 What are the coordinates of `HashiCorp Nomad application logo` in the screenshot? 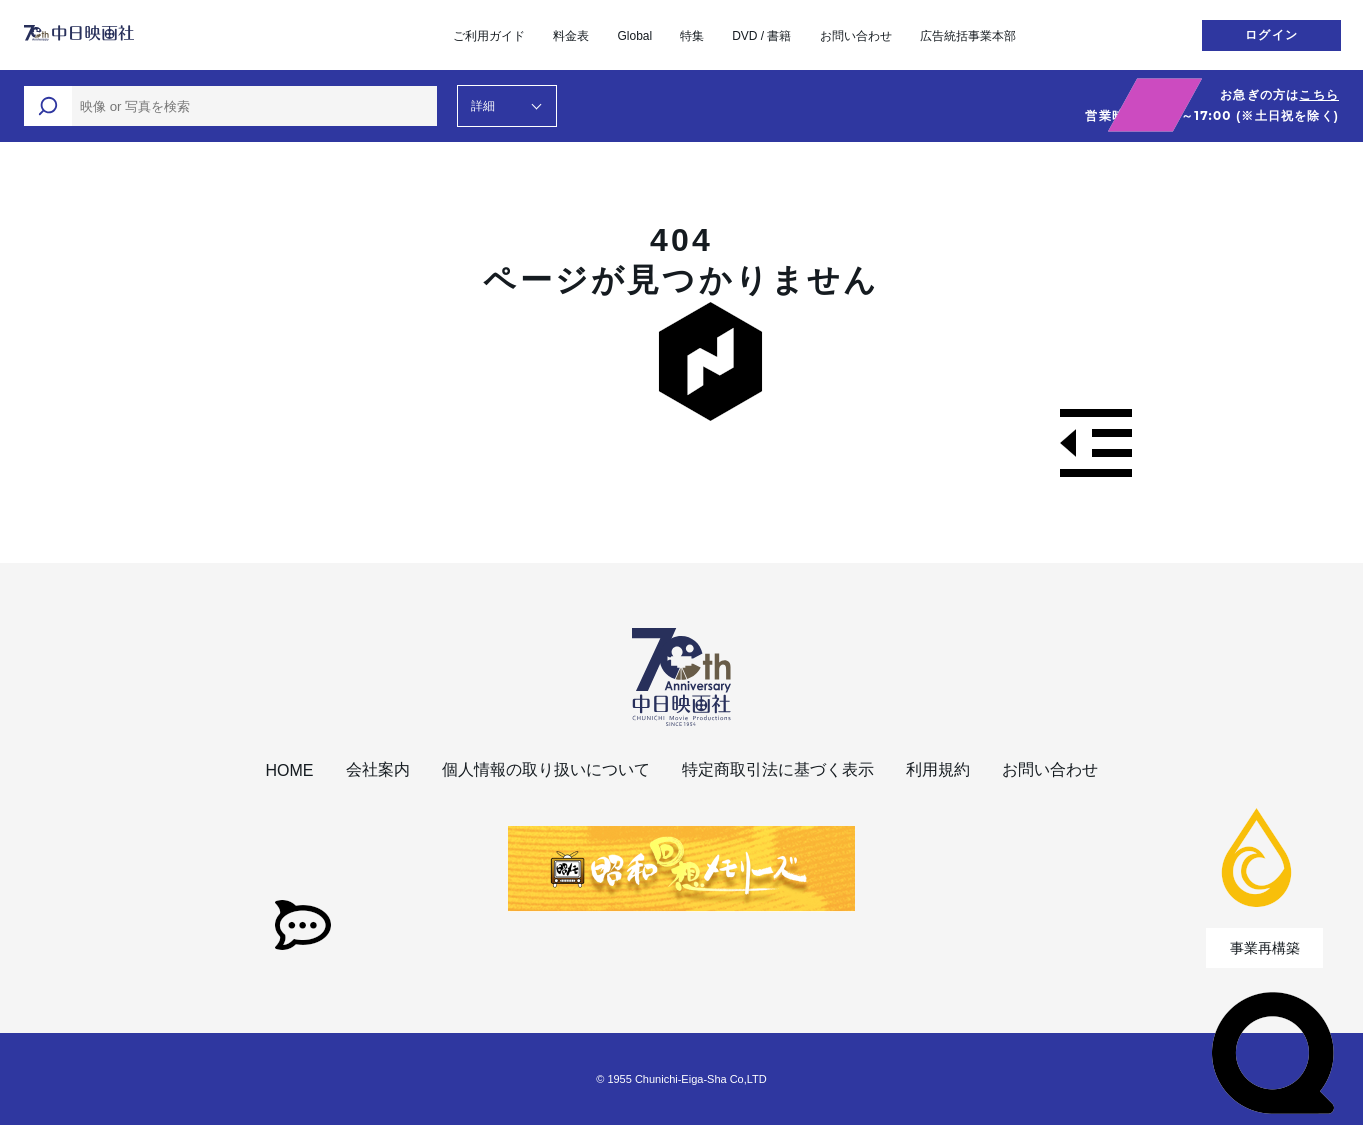 It's located at (710, 361).